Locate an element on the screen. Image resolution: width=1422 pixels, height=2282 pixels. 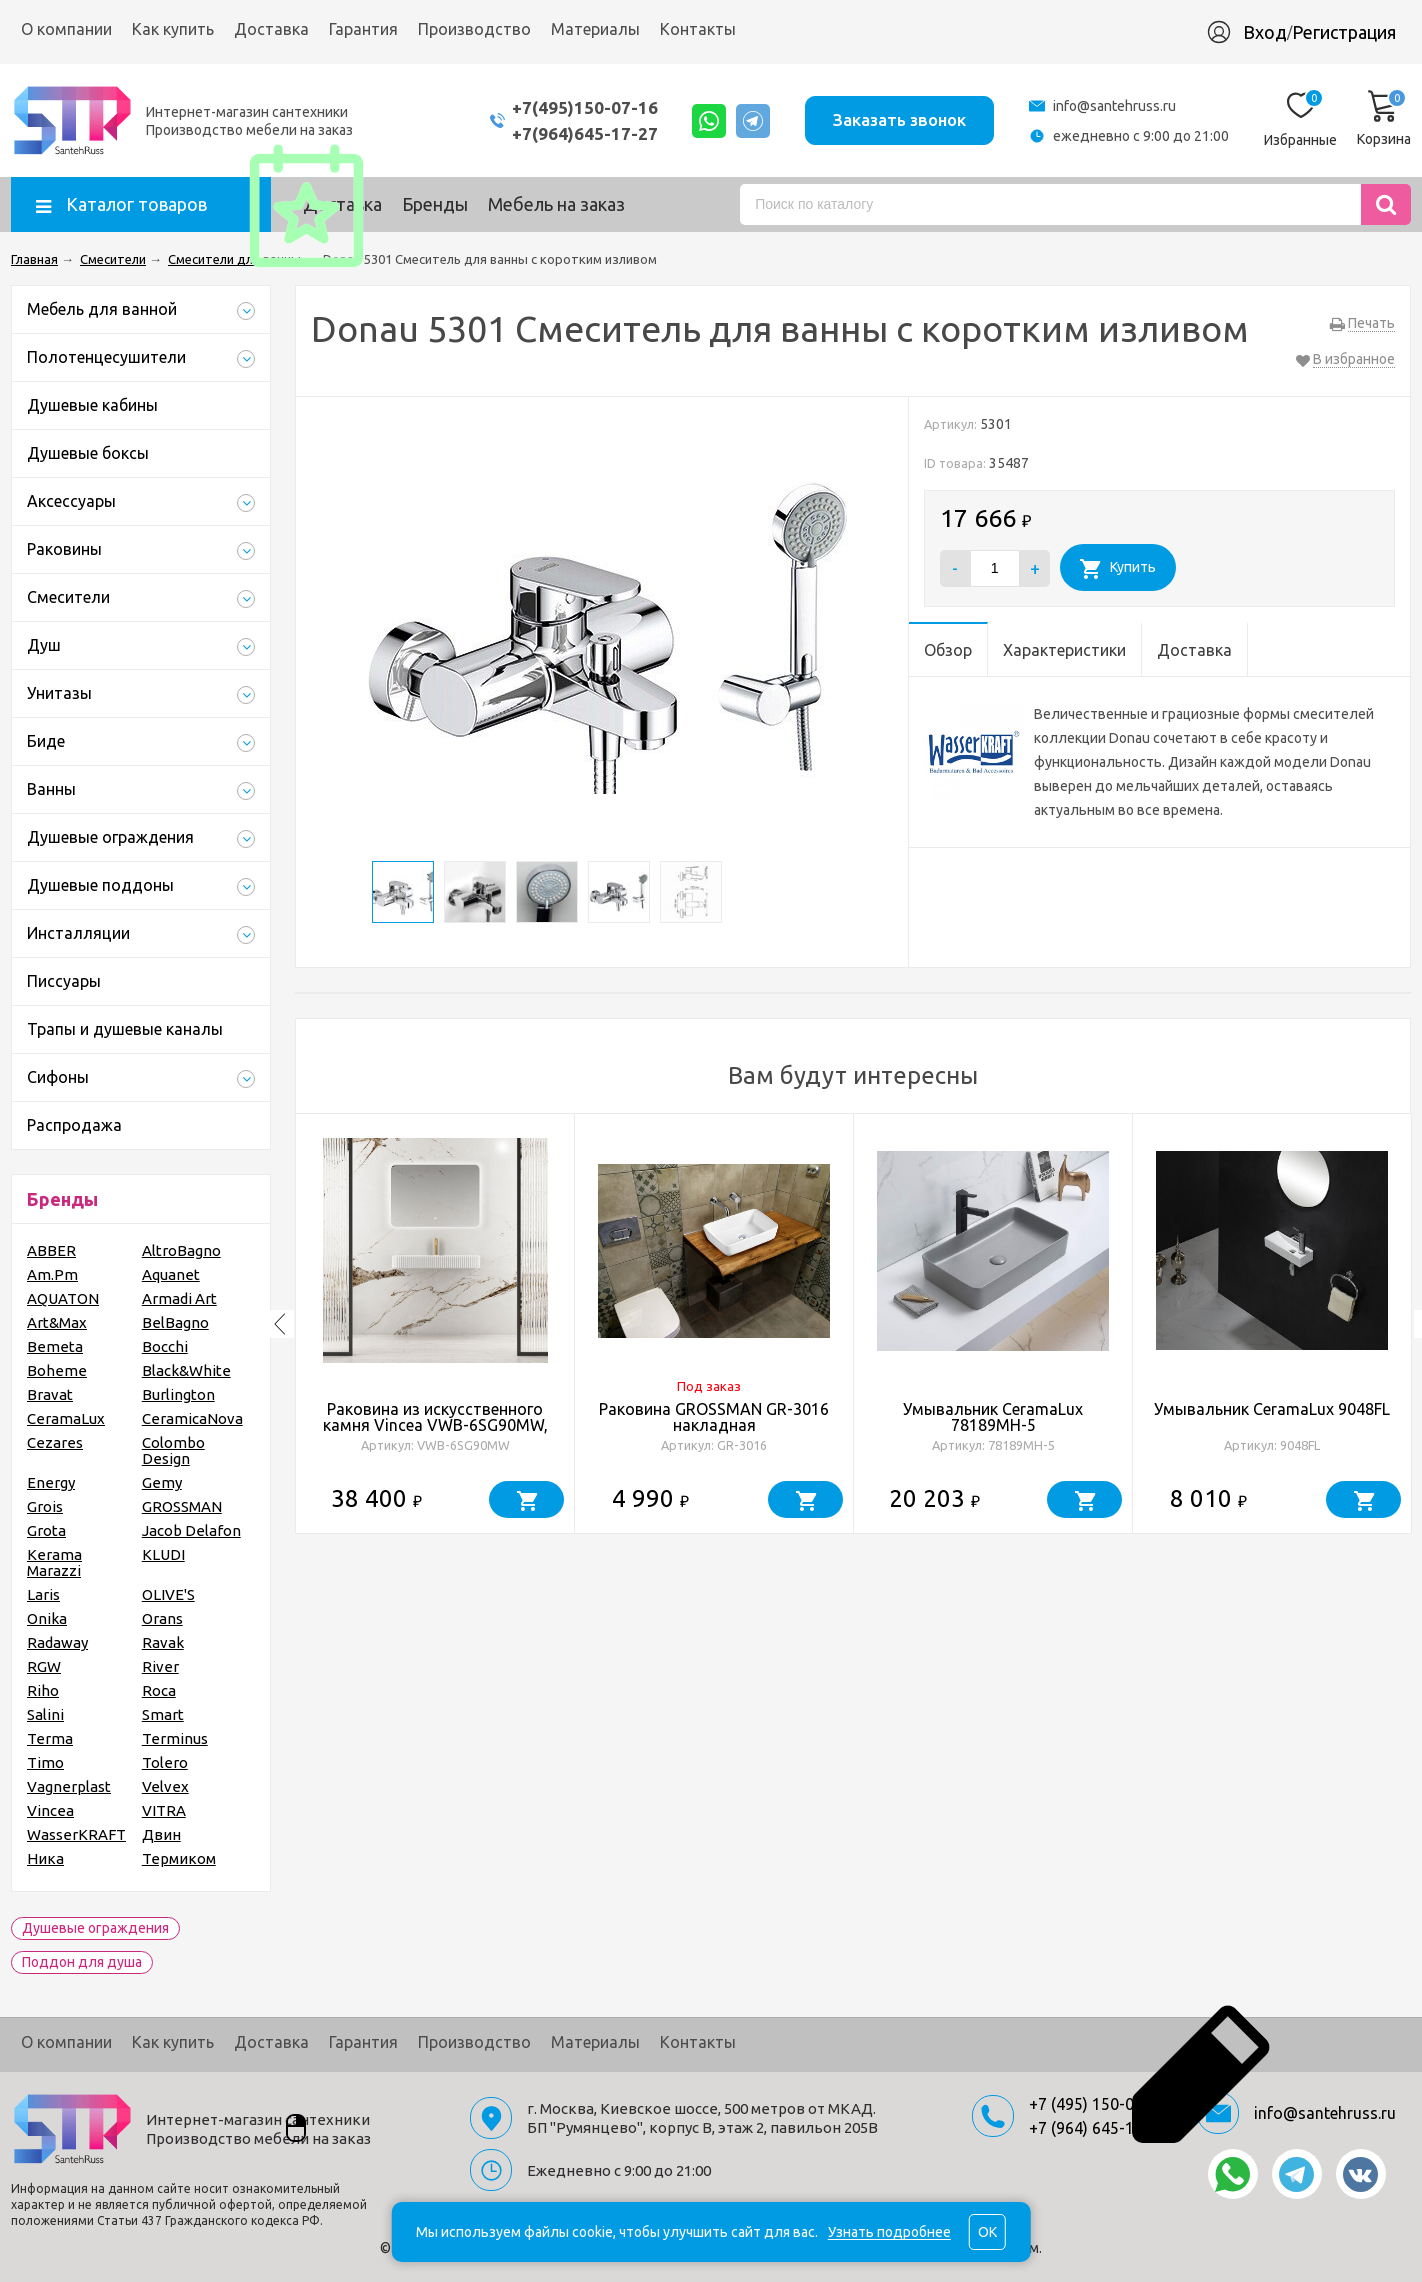
right-click action indicator is located at coordinates (296, 2128).